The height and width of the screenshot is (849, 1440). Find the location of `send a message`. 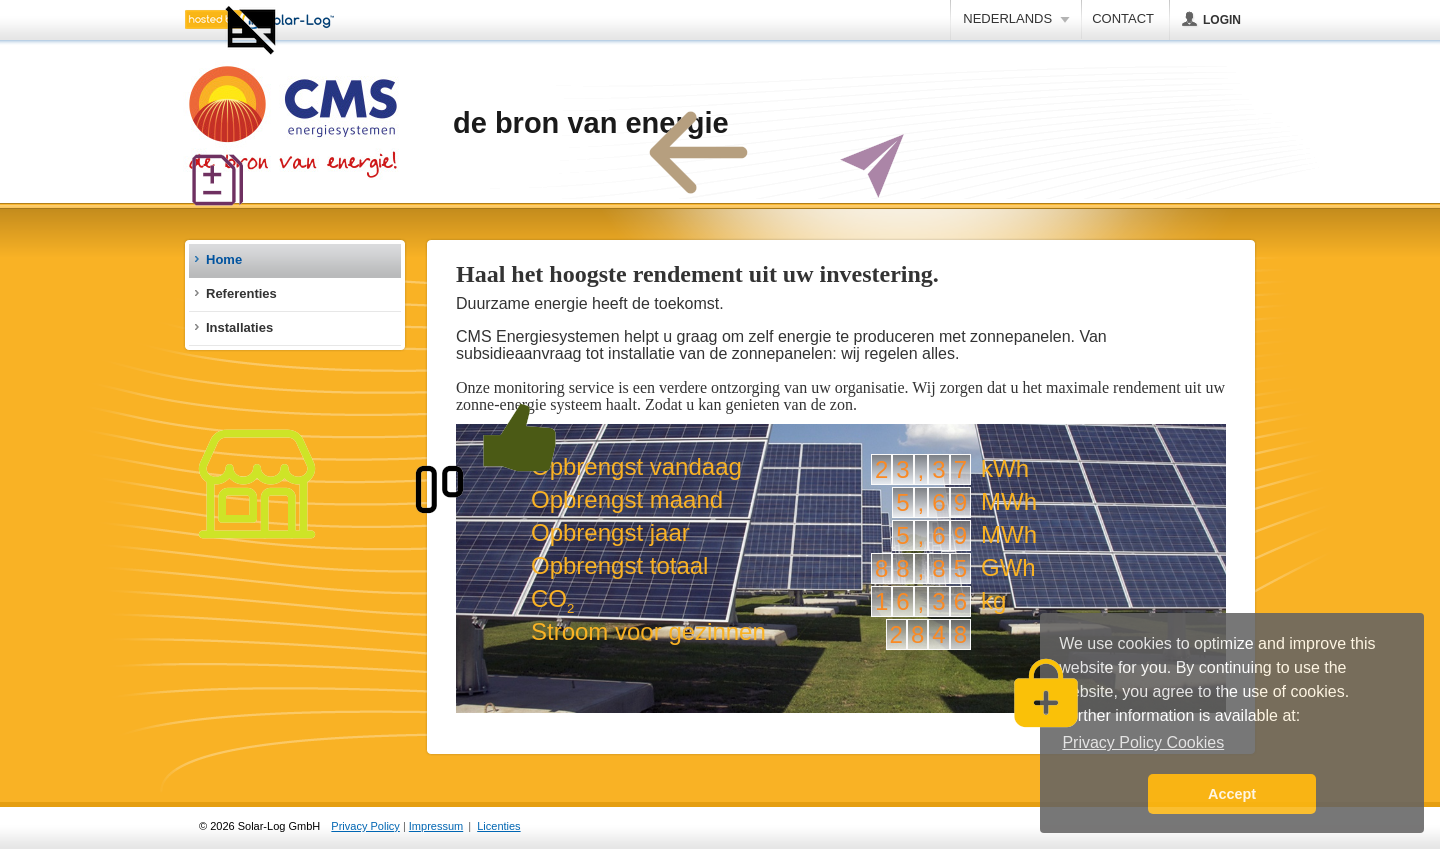

send a message is located at coordinates (872, 166).